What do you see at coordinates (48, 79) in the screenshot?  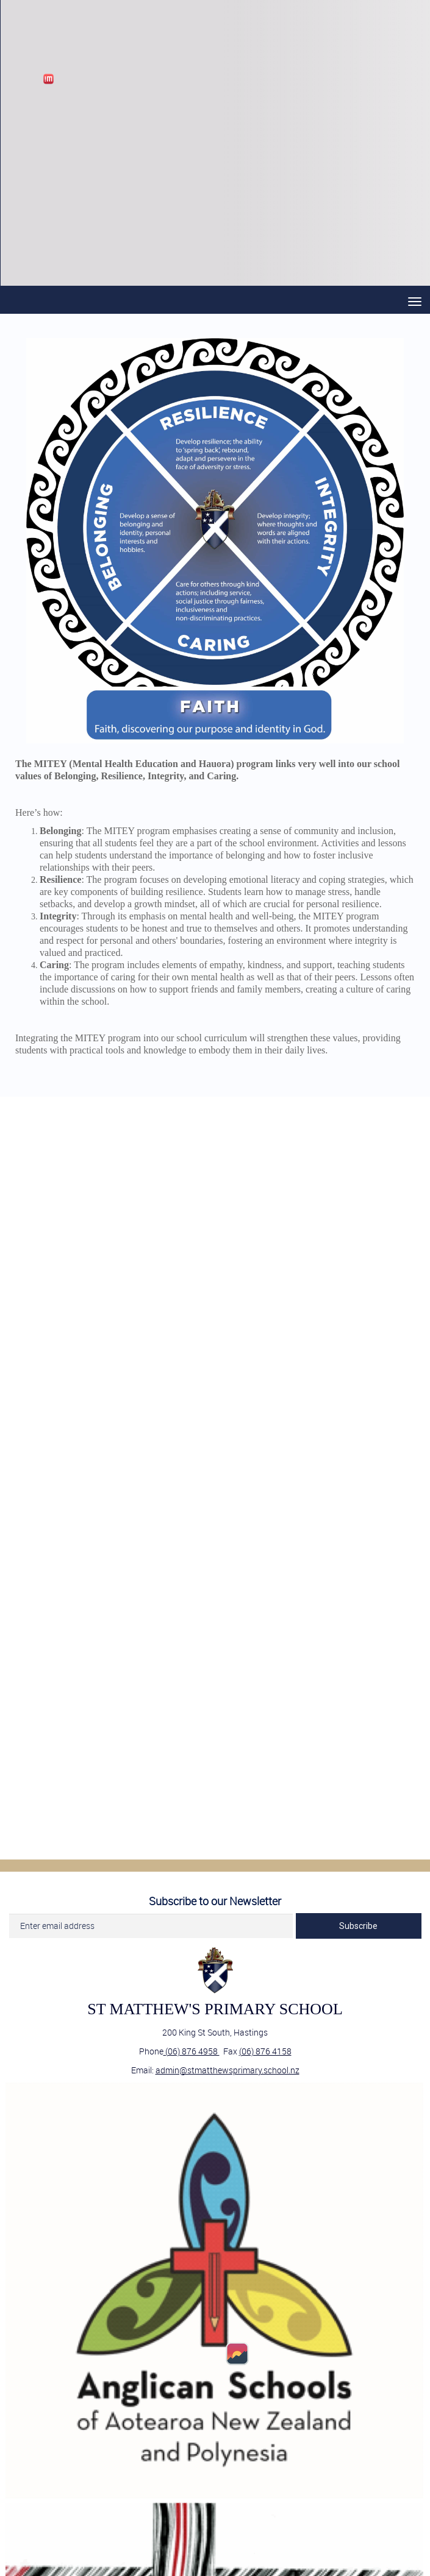 I see `open NoMachine remote desktop application` at bounding box center [48, 79].